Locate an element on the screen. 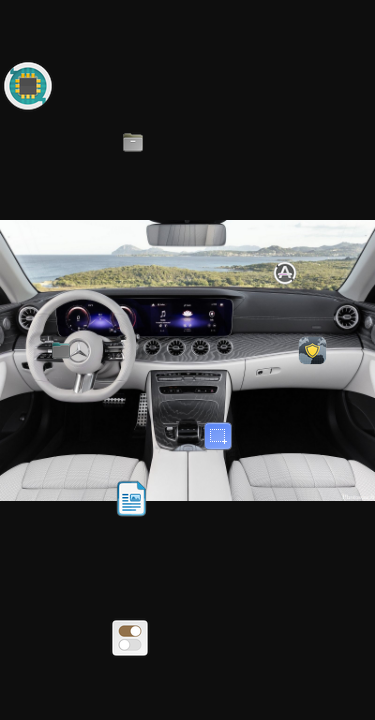 The image size is (375, 720). access system driver settings is located at coordinates (28, 86).